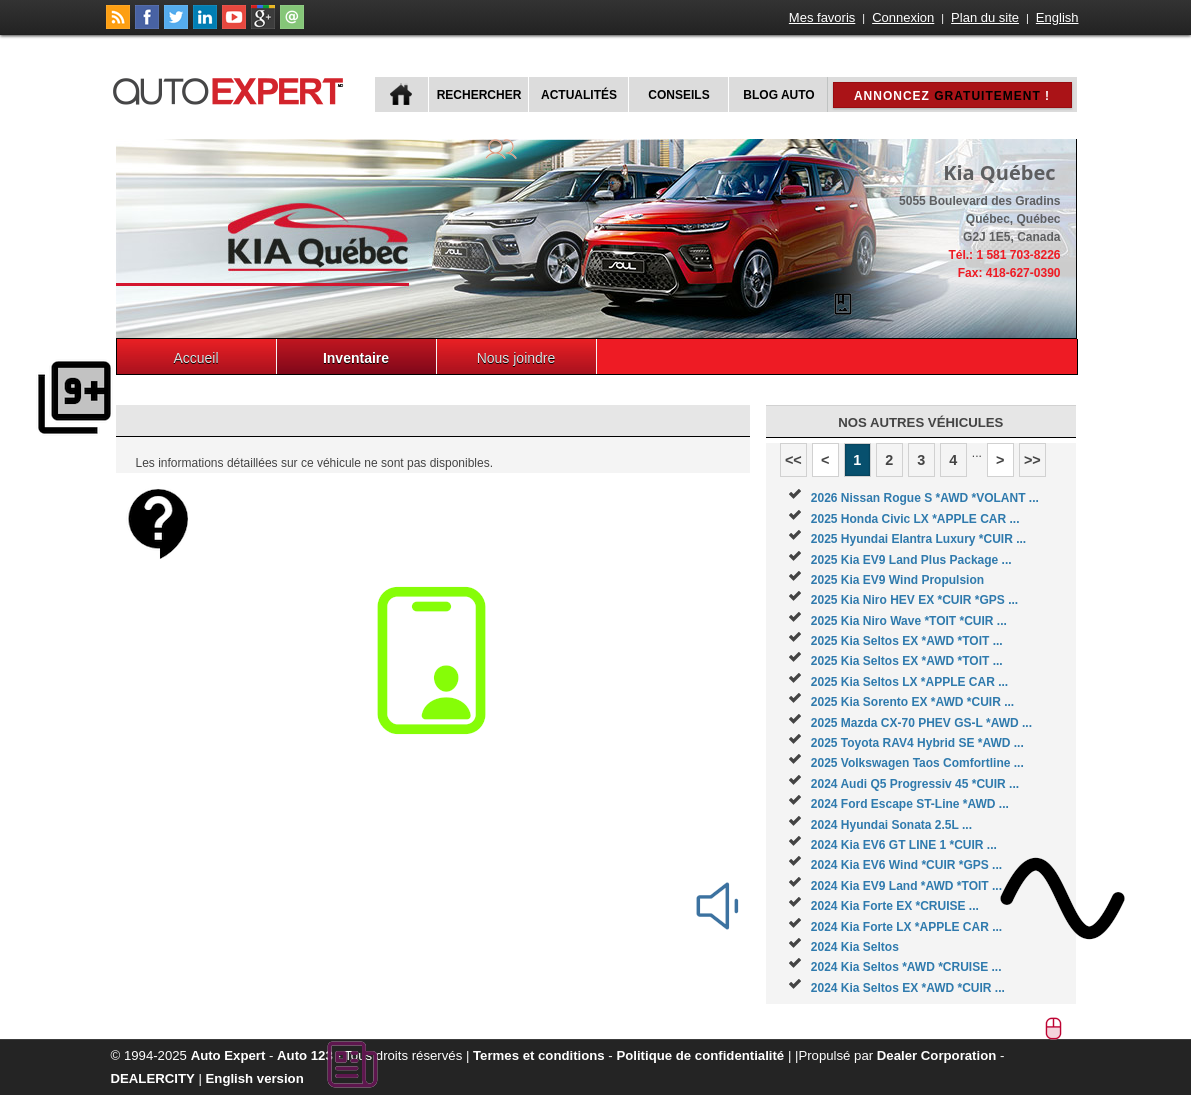 The height and width of the screenshot is (1095, 1191). Describe the element at coordinates (501, 149) in the screenshot. I see `view all users or contacts` at that location.